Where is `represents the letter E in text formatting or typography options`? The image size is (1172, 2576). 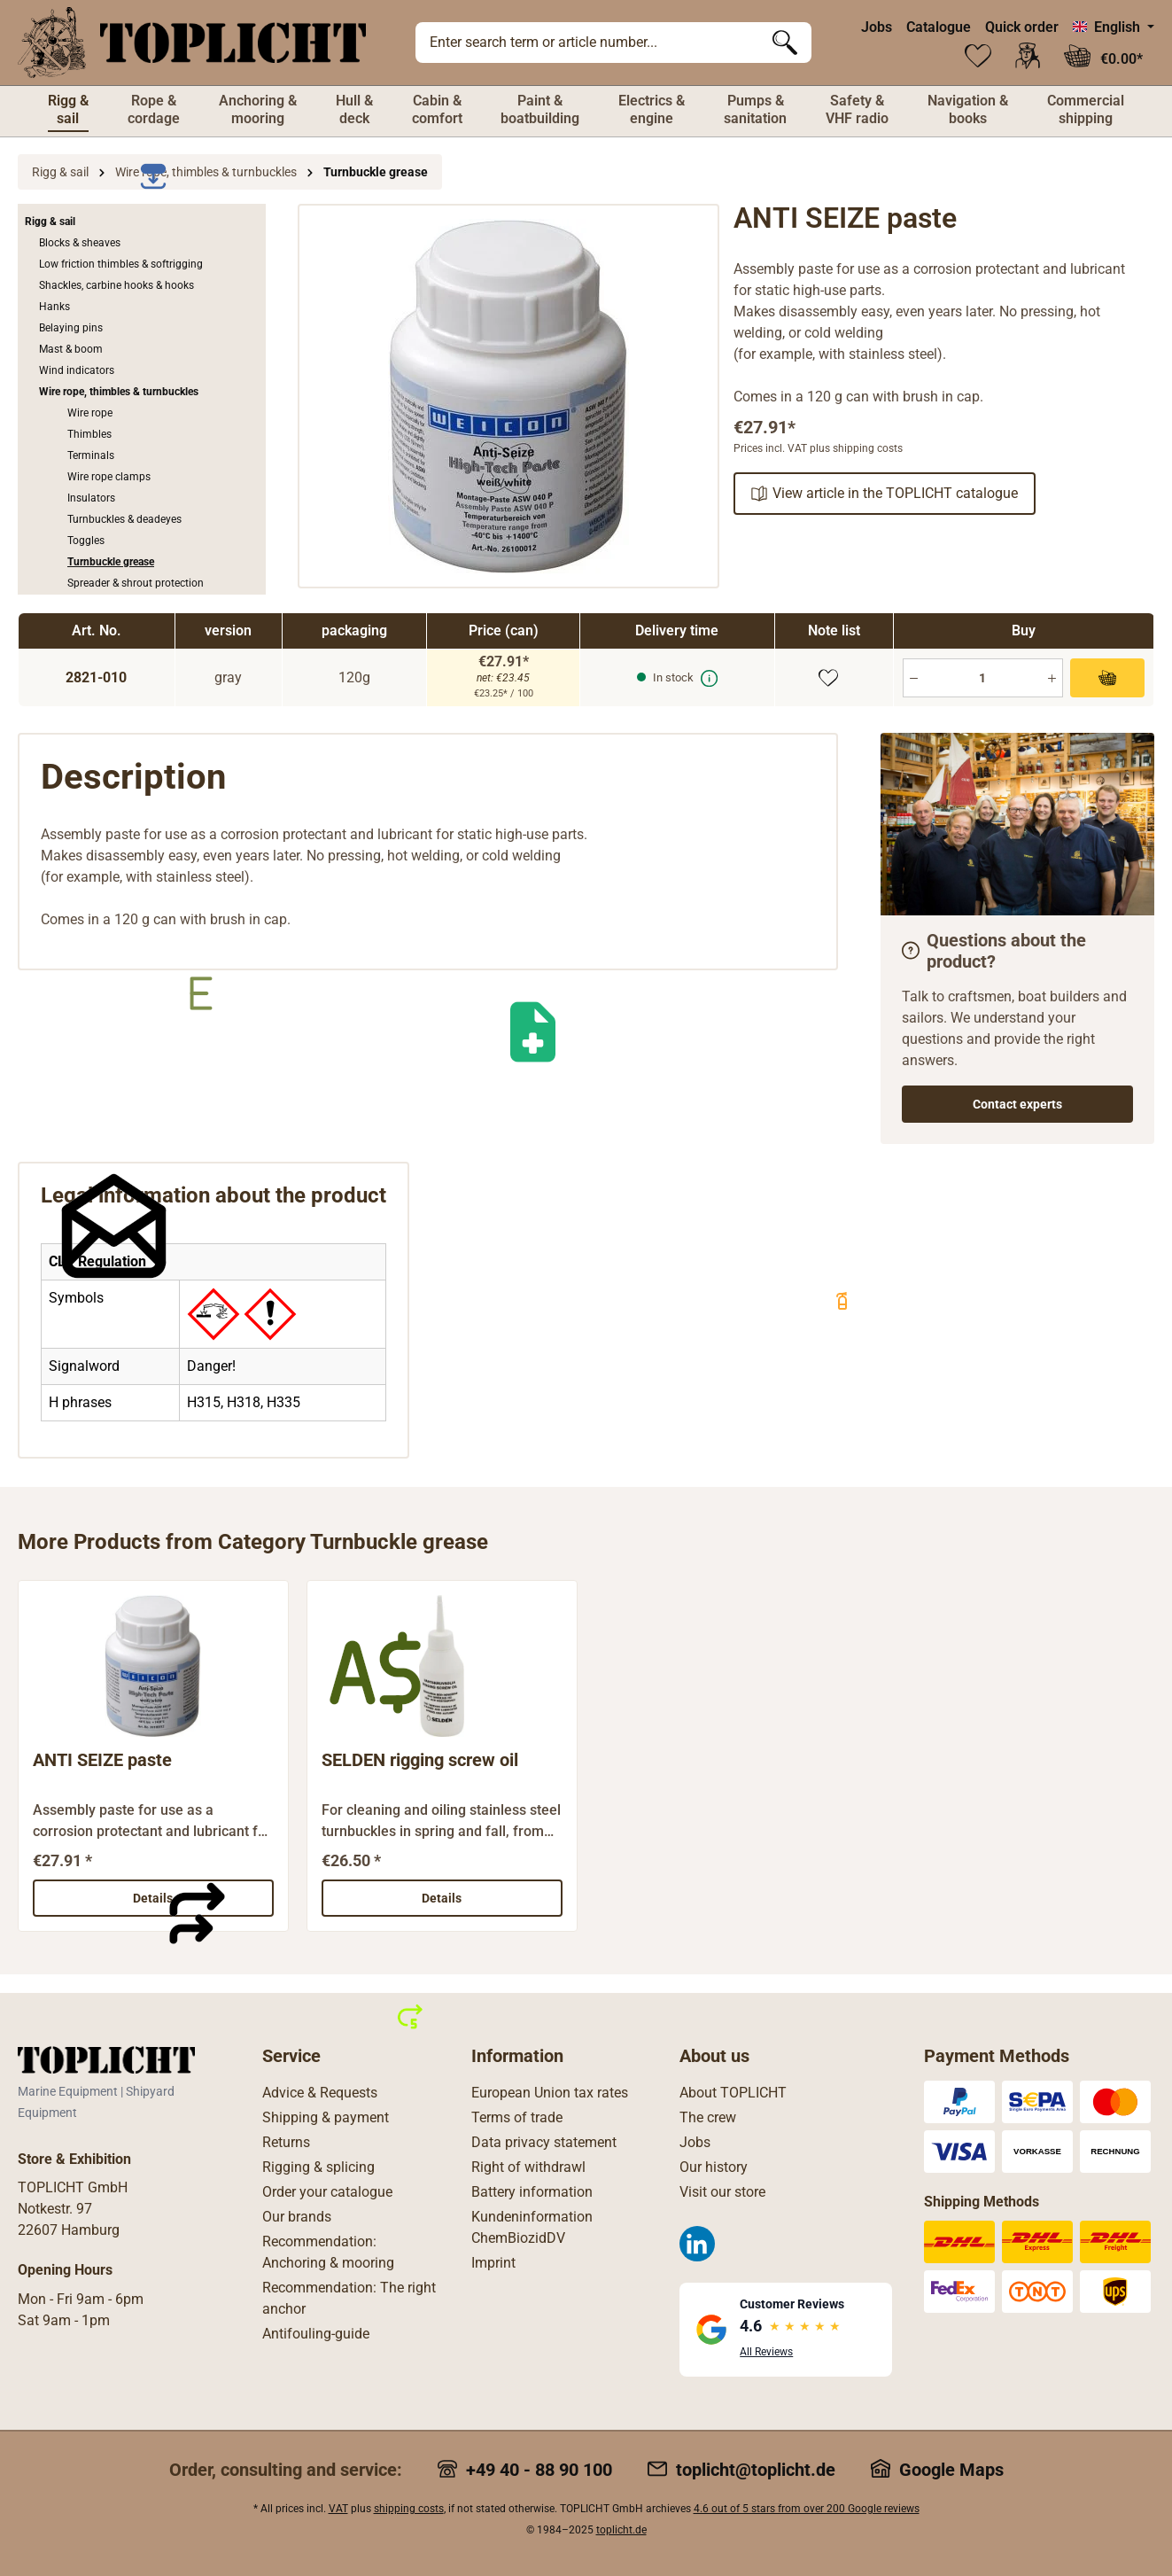 represents the letter E in text formatting or typography options is located at coordinates (201, 993).